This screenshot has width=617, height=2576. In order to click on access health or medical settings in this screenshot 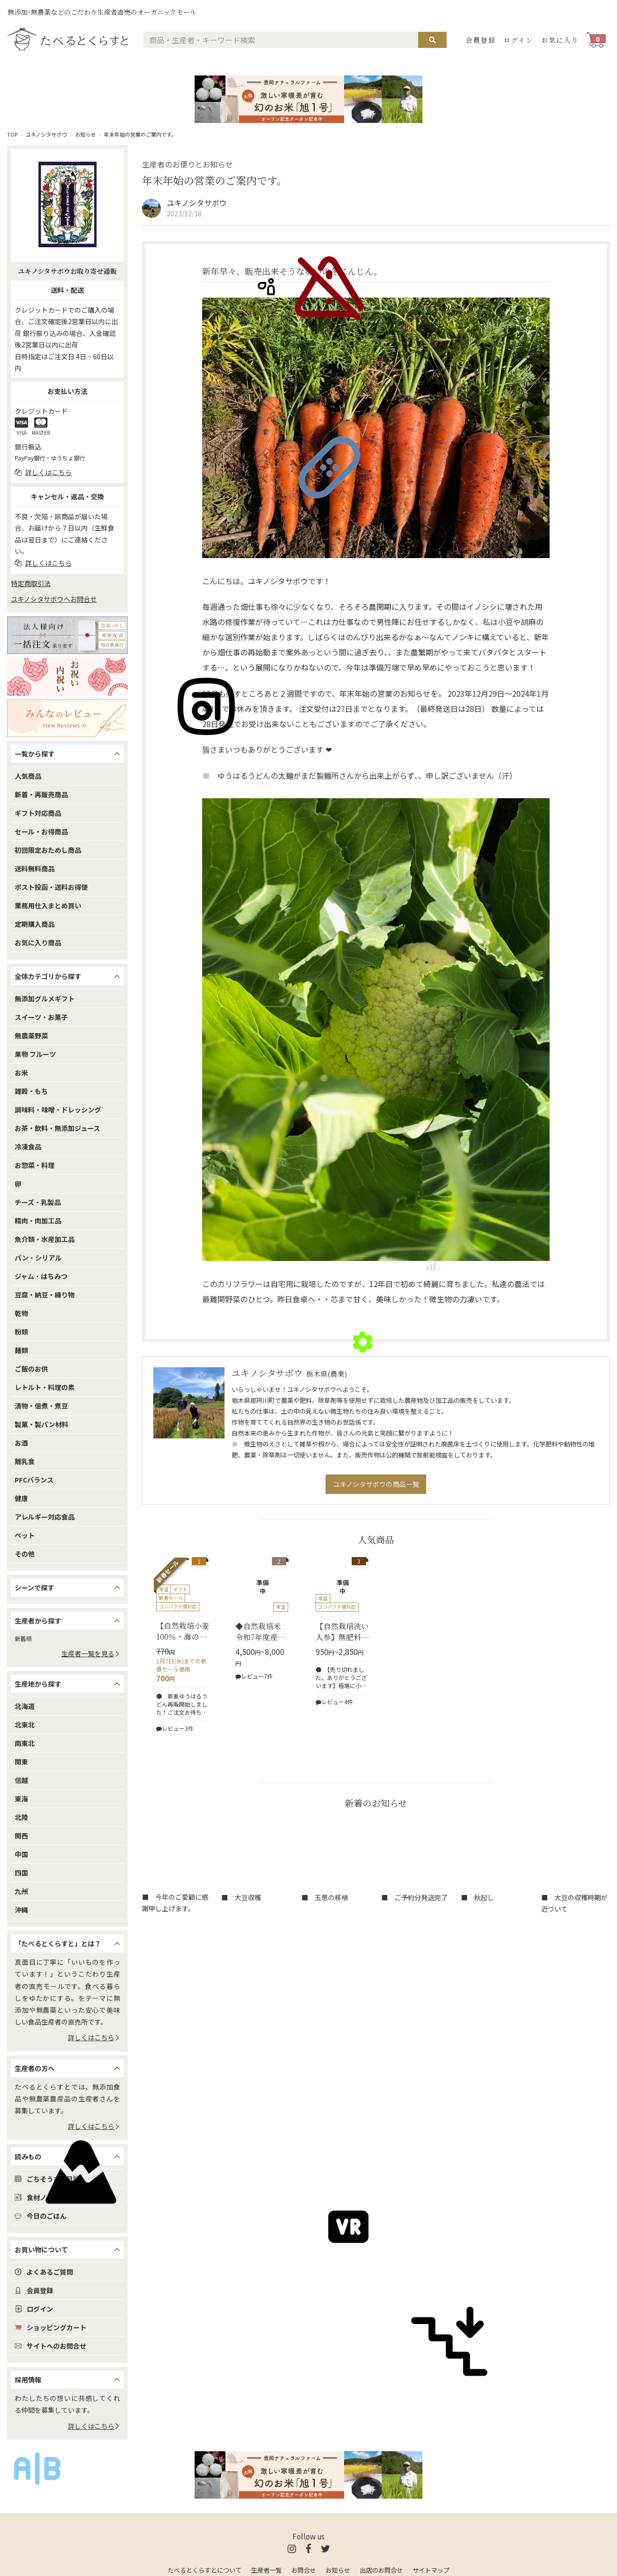, I will do `click(329, 467)`.